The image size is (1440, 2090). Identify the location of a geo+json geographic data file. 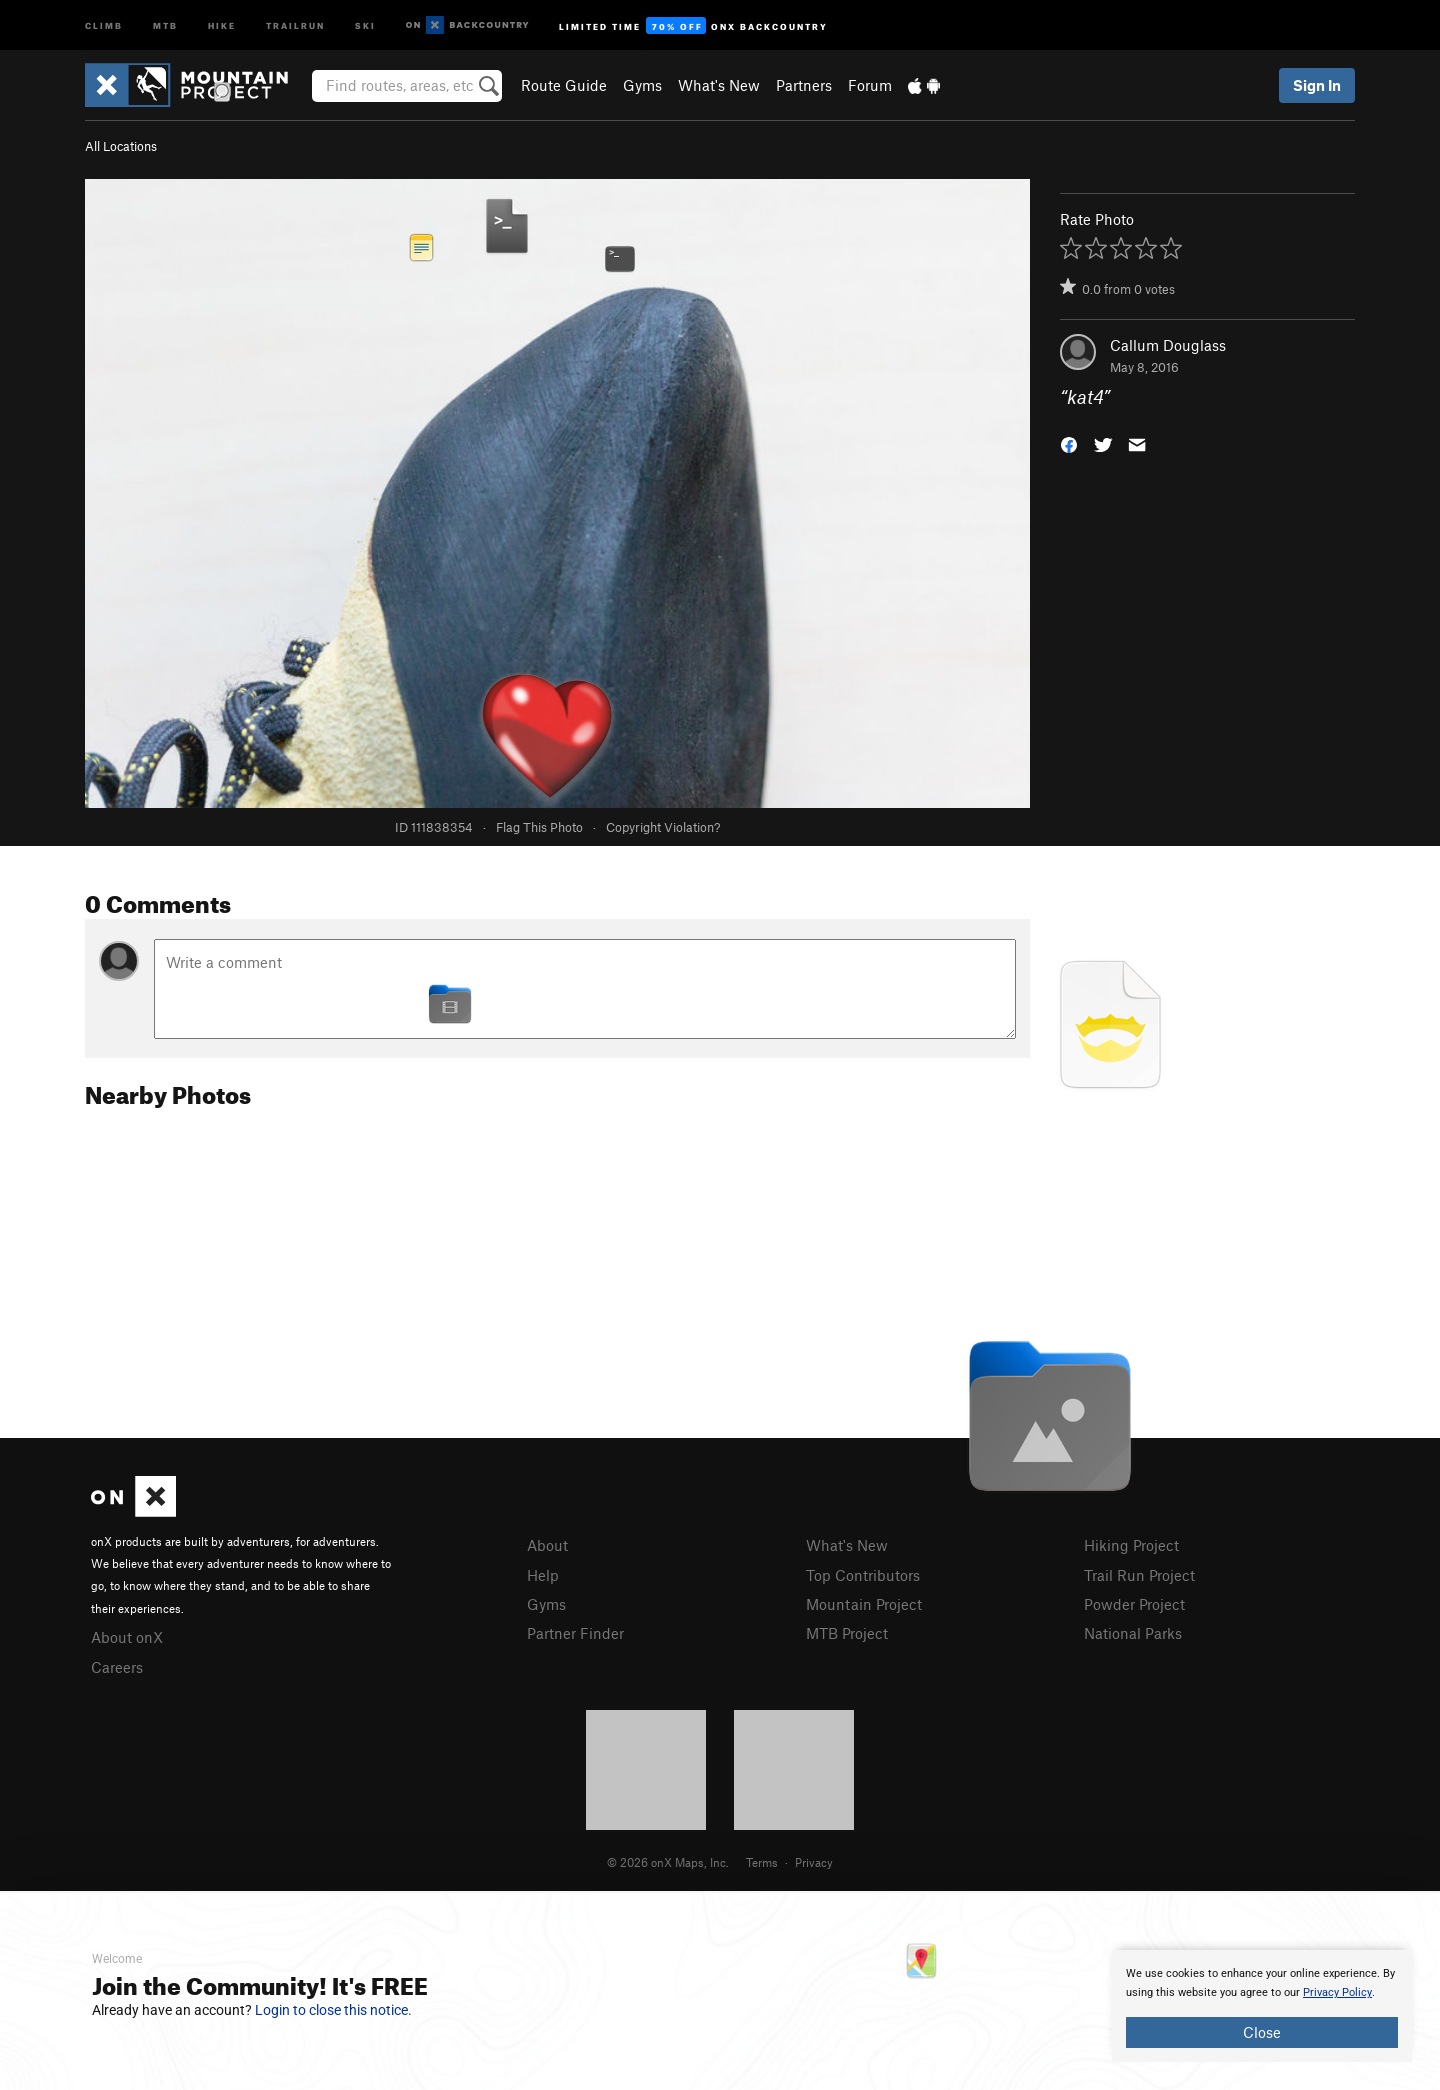
(921, 1960).